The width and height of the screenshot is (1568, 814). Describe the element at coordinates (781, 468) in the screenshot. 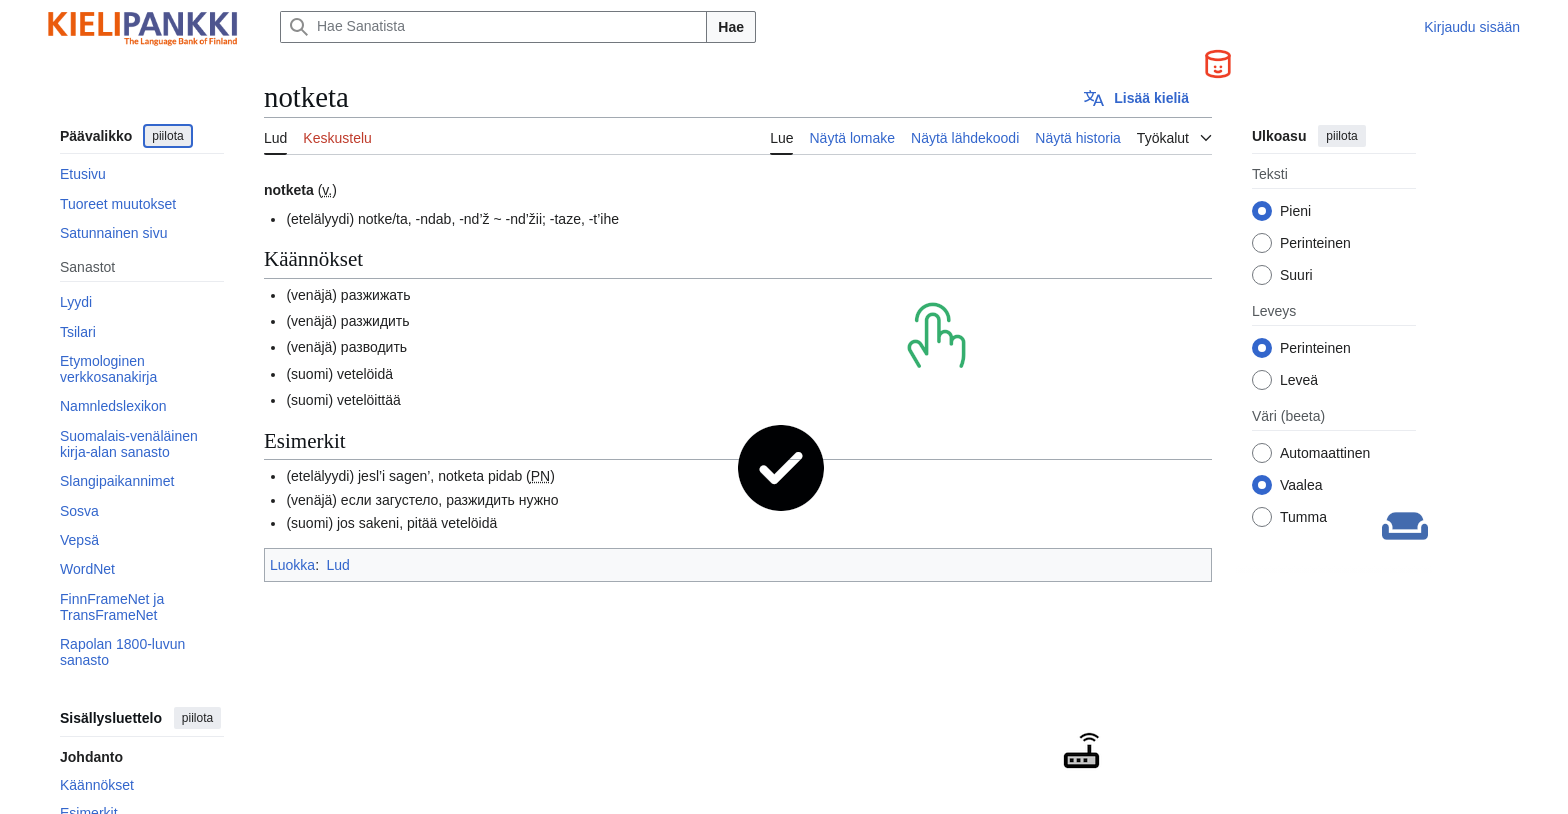

I see `indicates successful completion or confirmation` at that location.